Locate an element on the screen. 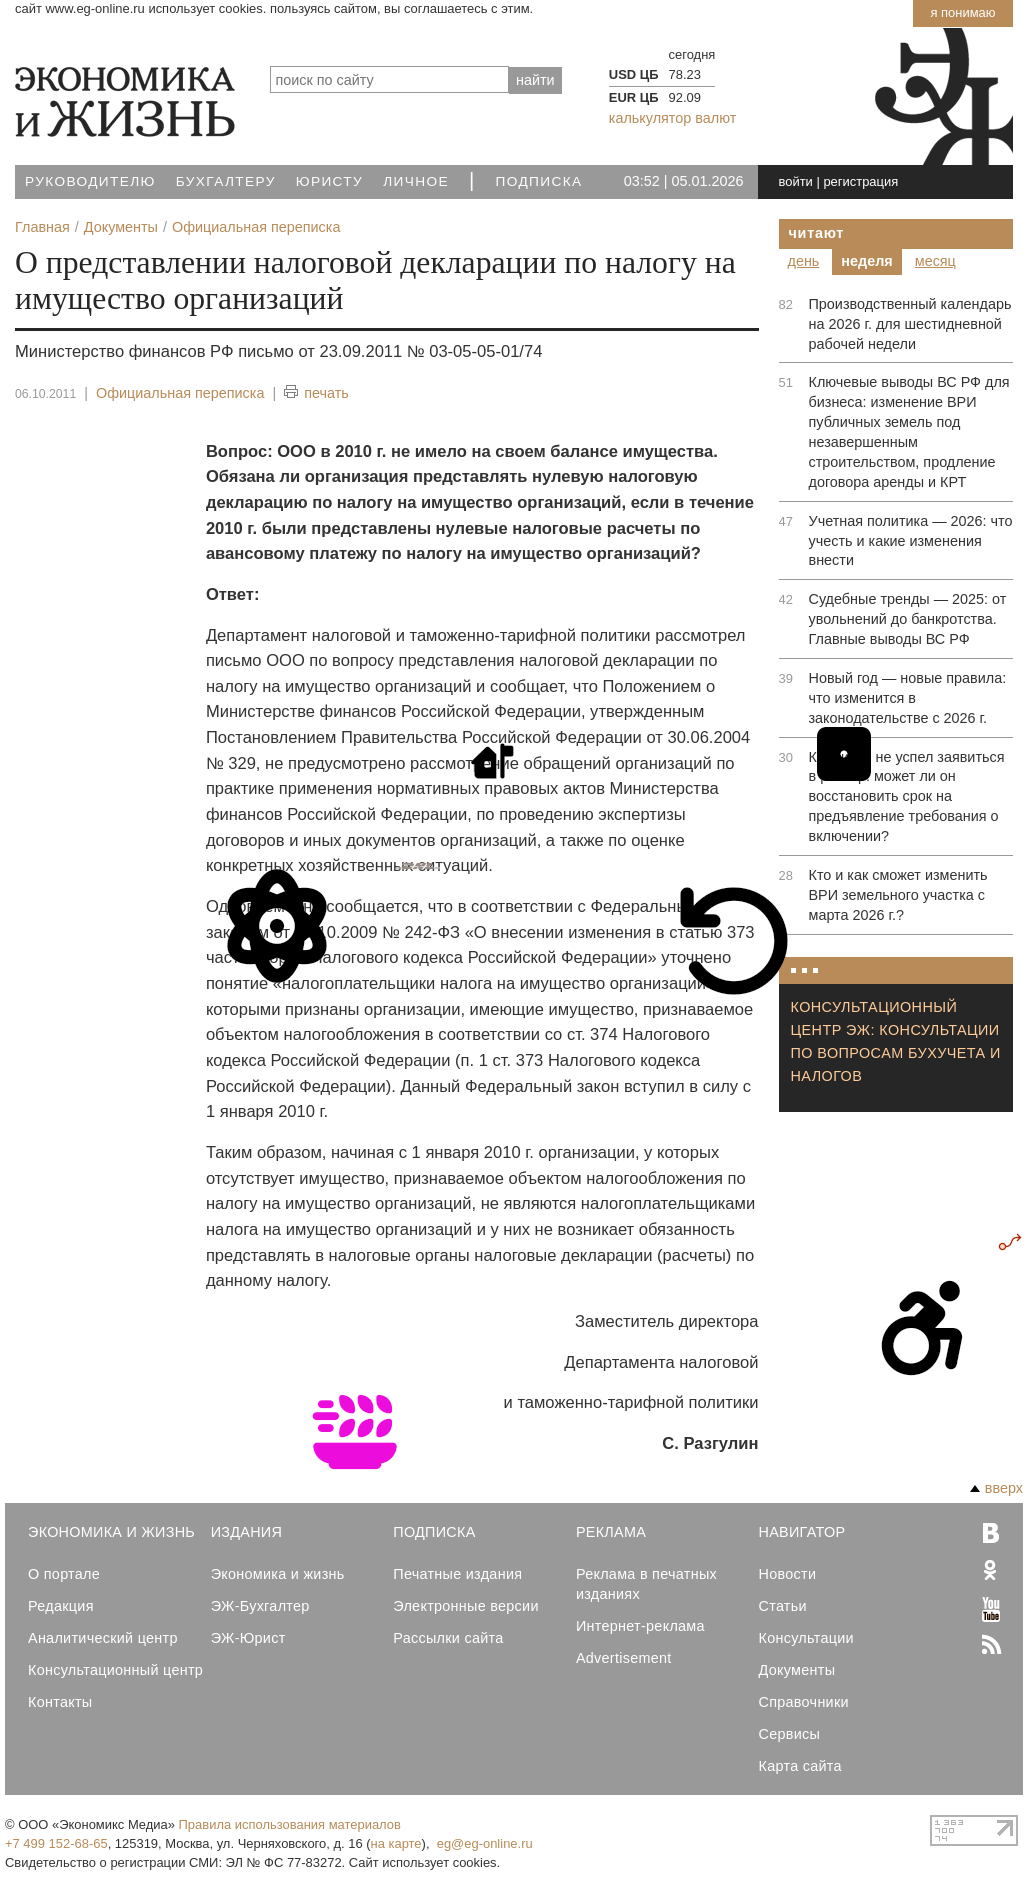 The height and width of the screenshot is (1886, 1028). indicates wheelchair accessibility is located at coordinates (923, 1328).